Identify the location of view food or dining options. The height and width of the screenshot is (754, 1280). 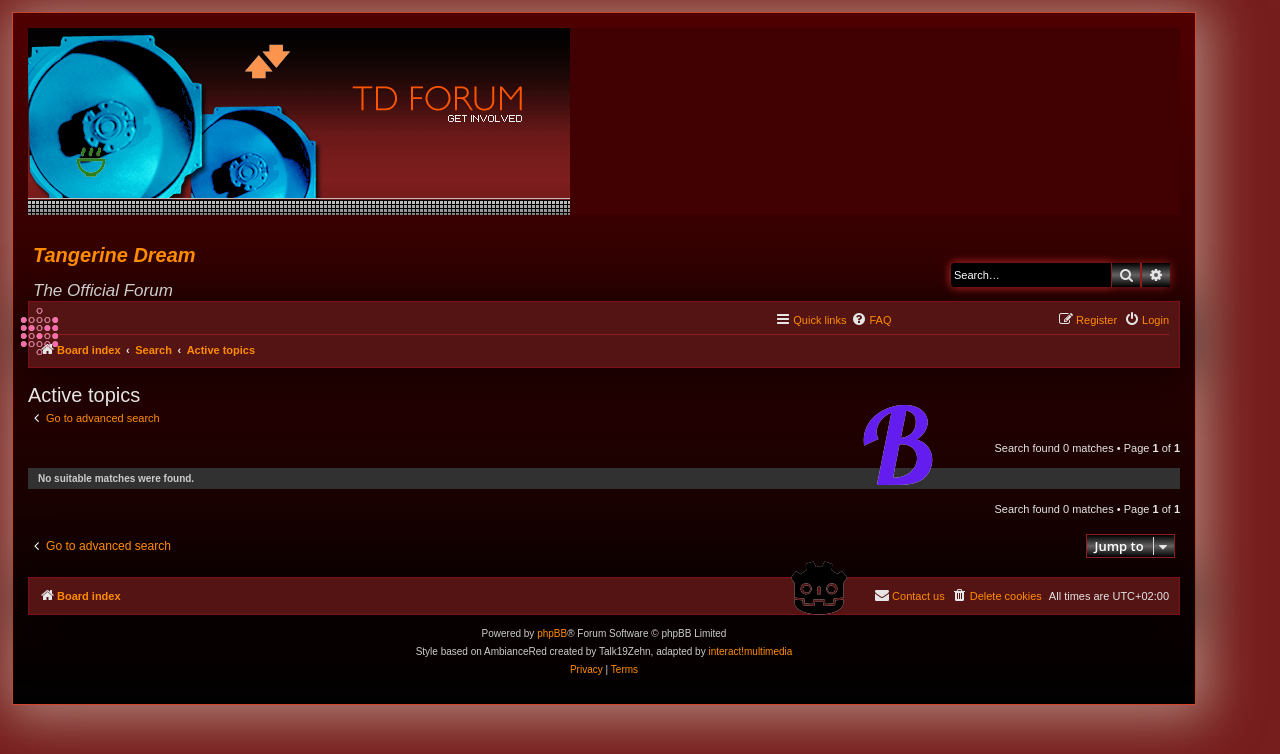
(91, 164).